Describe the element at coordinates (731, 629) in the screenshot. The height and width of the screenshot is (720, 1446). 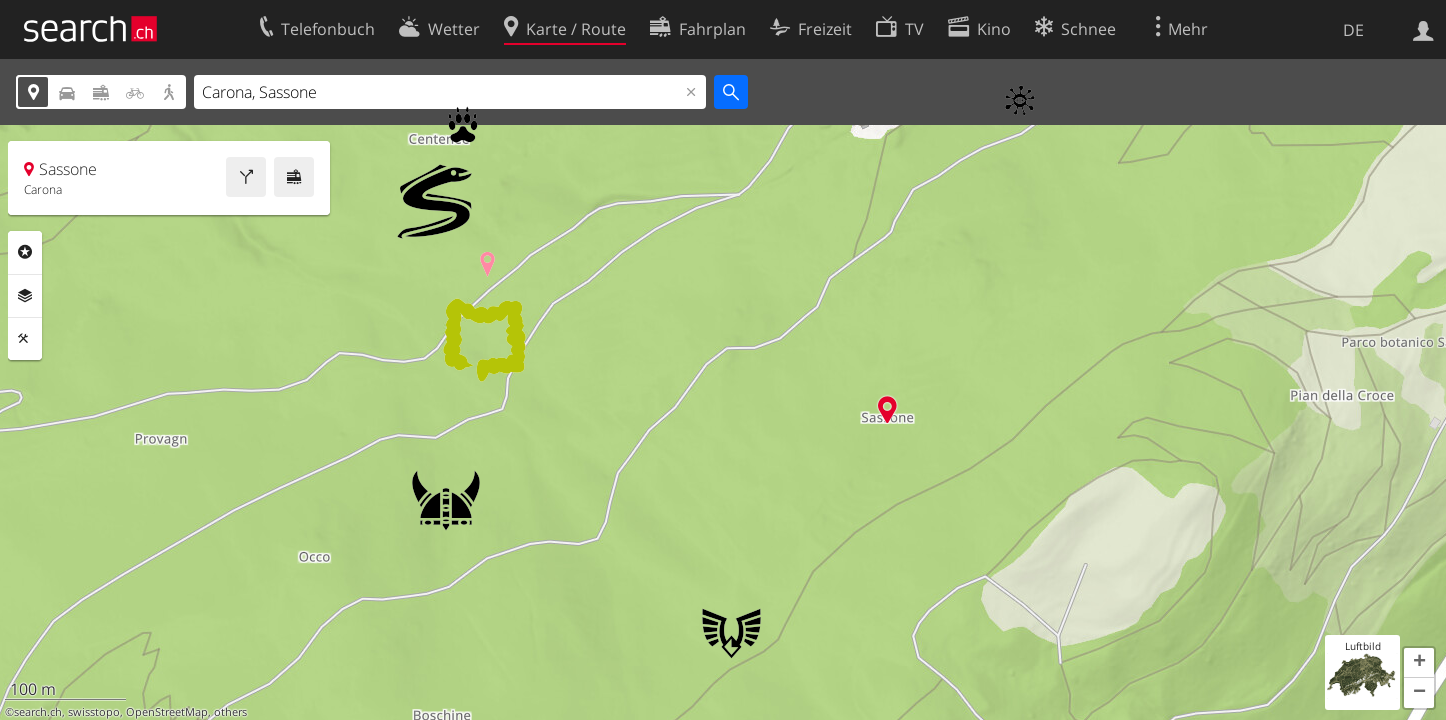
I see `guild or faction emblem in a game interface` at that location.